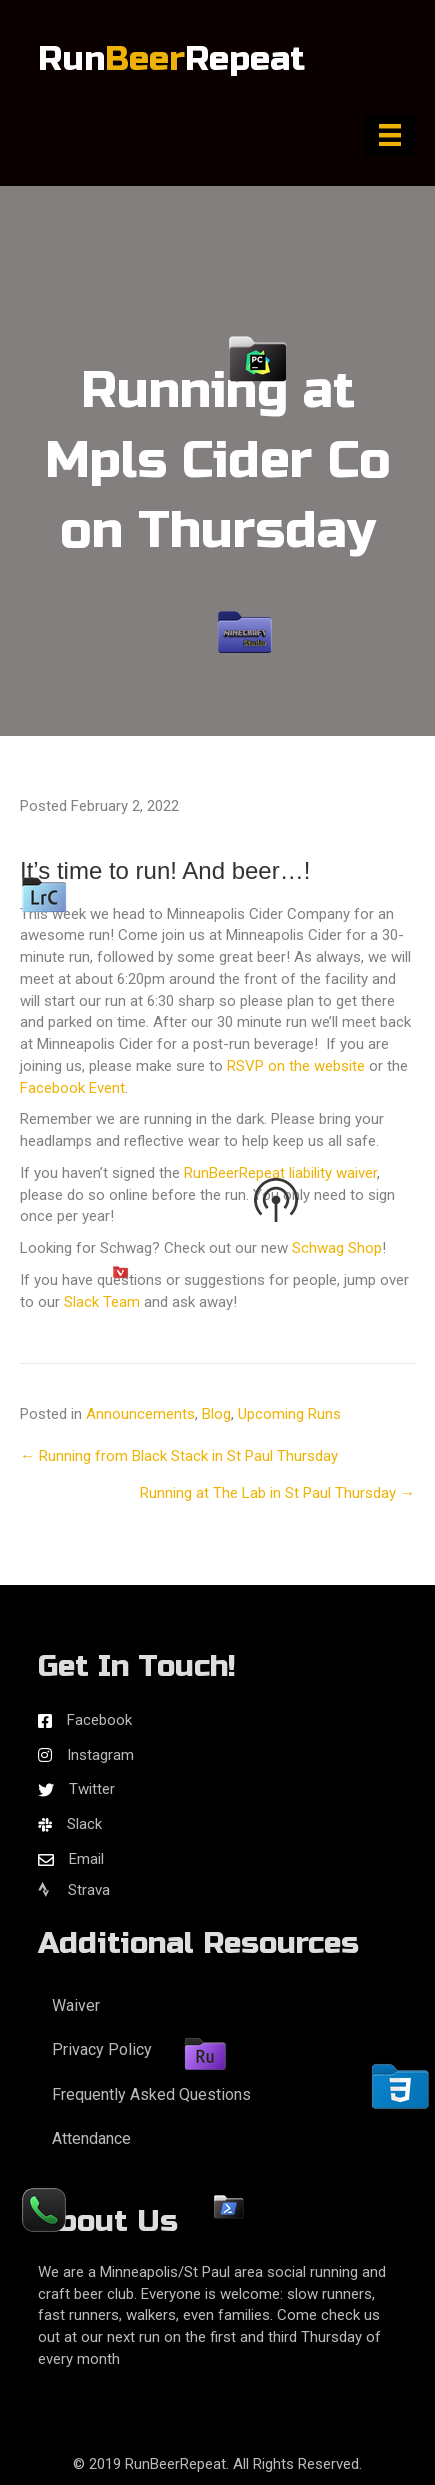 The width and height of the screenshot is (435, 2485). Describe the element at coordinates (277, 1198) in the screenshot. I see `open the podcasts app` at that location.